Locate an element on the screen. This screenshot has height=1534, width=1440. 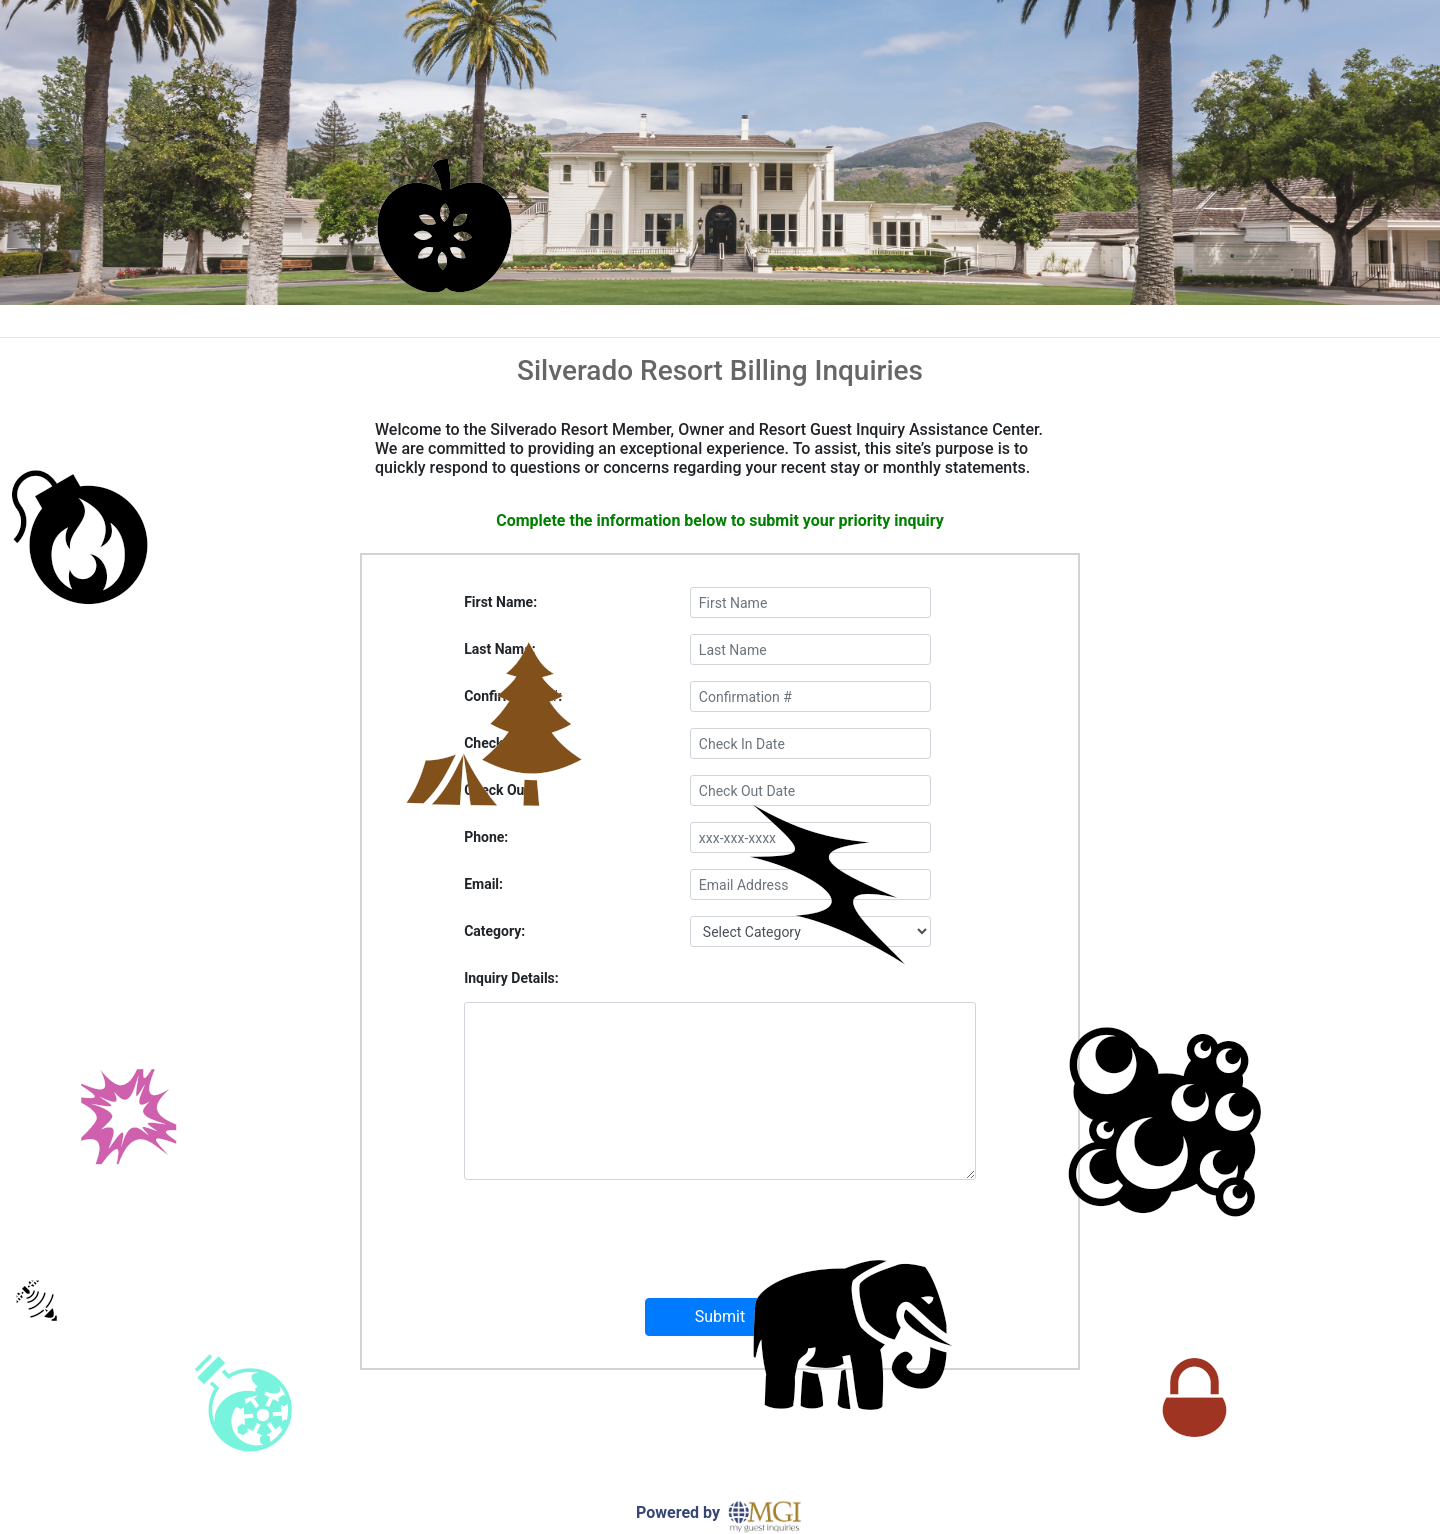
access satellite communication settings is located at coordinates (37, 1301).